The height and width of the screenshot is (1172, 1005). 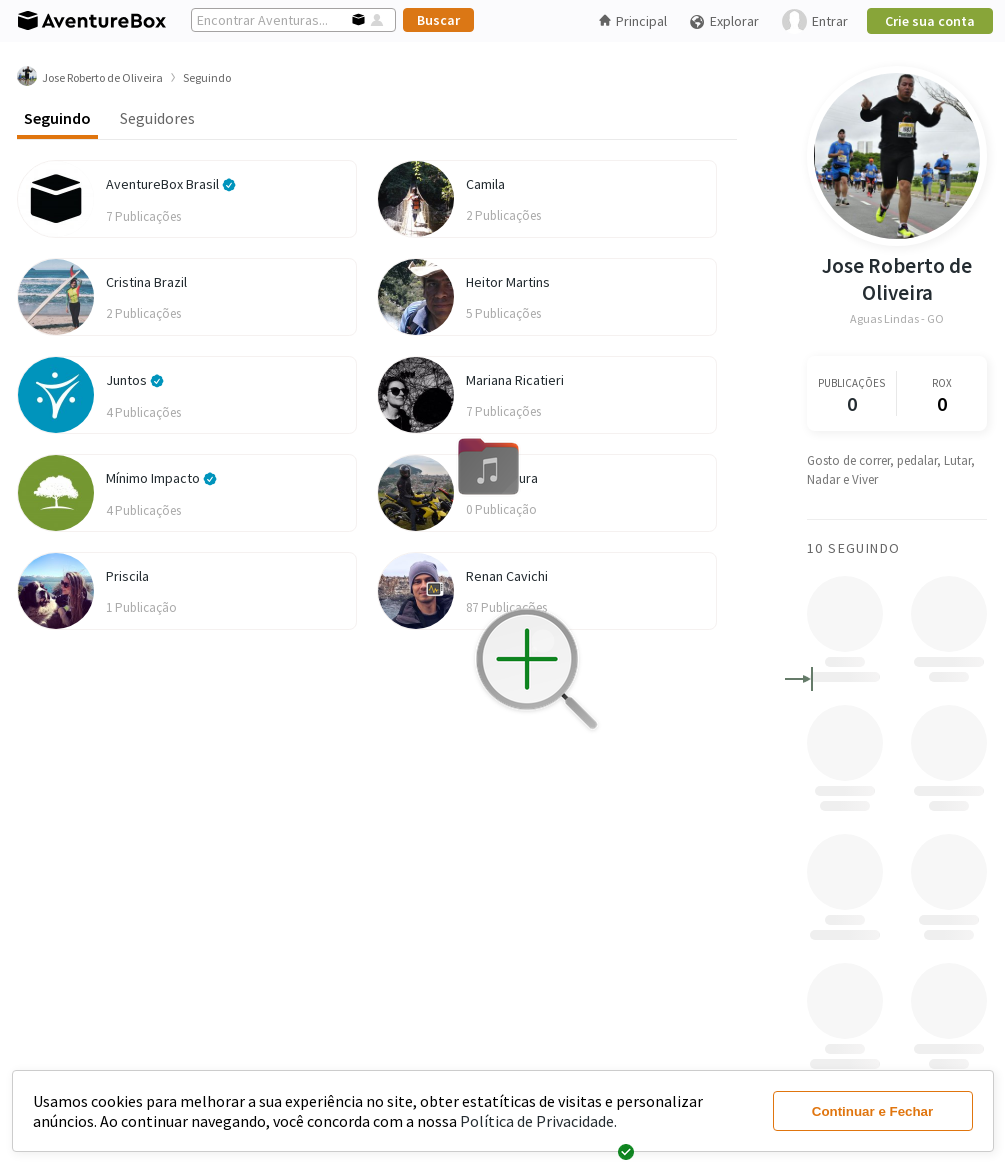 I want to click on jump to the last item in a list, so click(x=799, y=679).